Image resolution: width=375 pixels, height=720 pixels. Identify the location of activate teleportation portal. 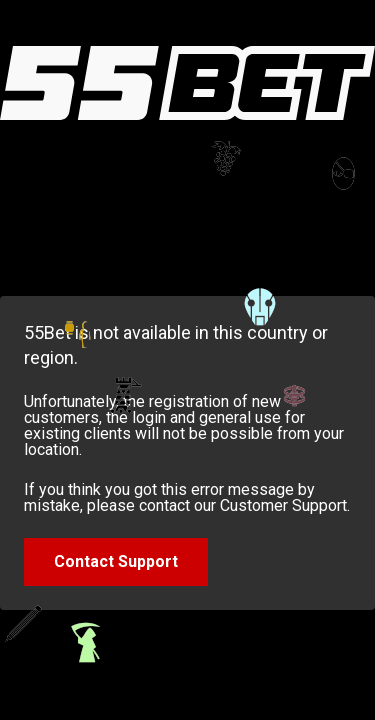
(294, 395).